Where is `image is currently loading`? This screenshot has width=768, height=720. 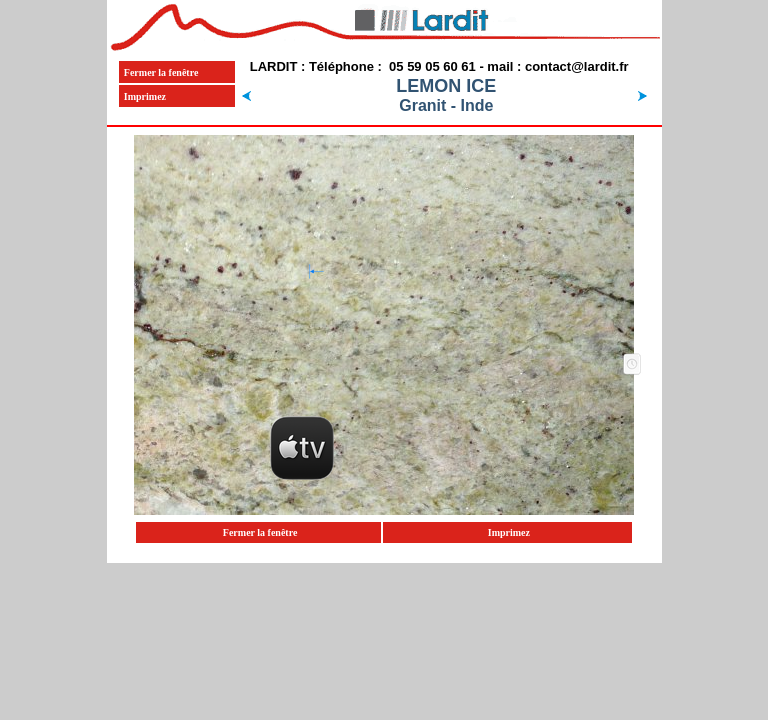 image is currently loading is located at coordinates (632, 364).